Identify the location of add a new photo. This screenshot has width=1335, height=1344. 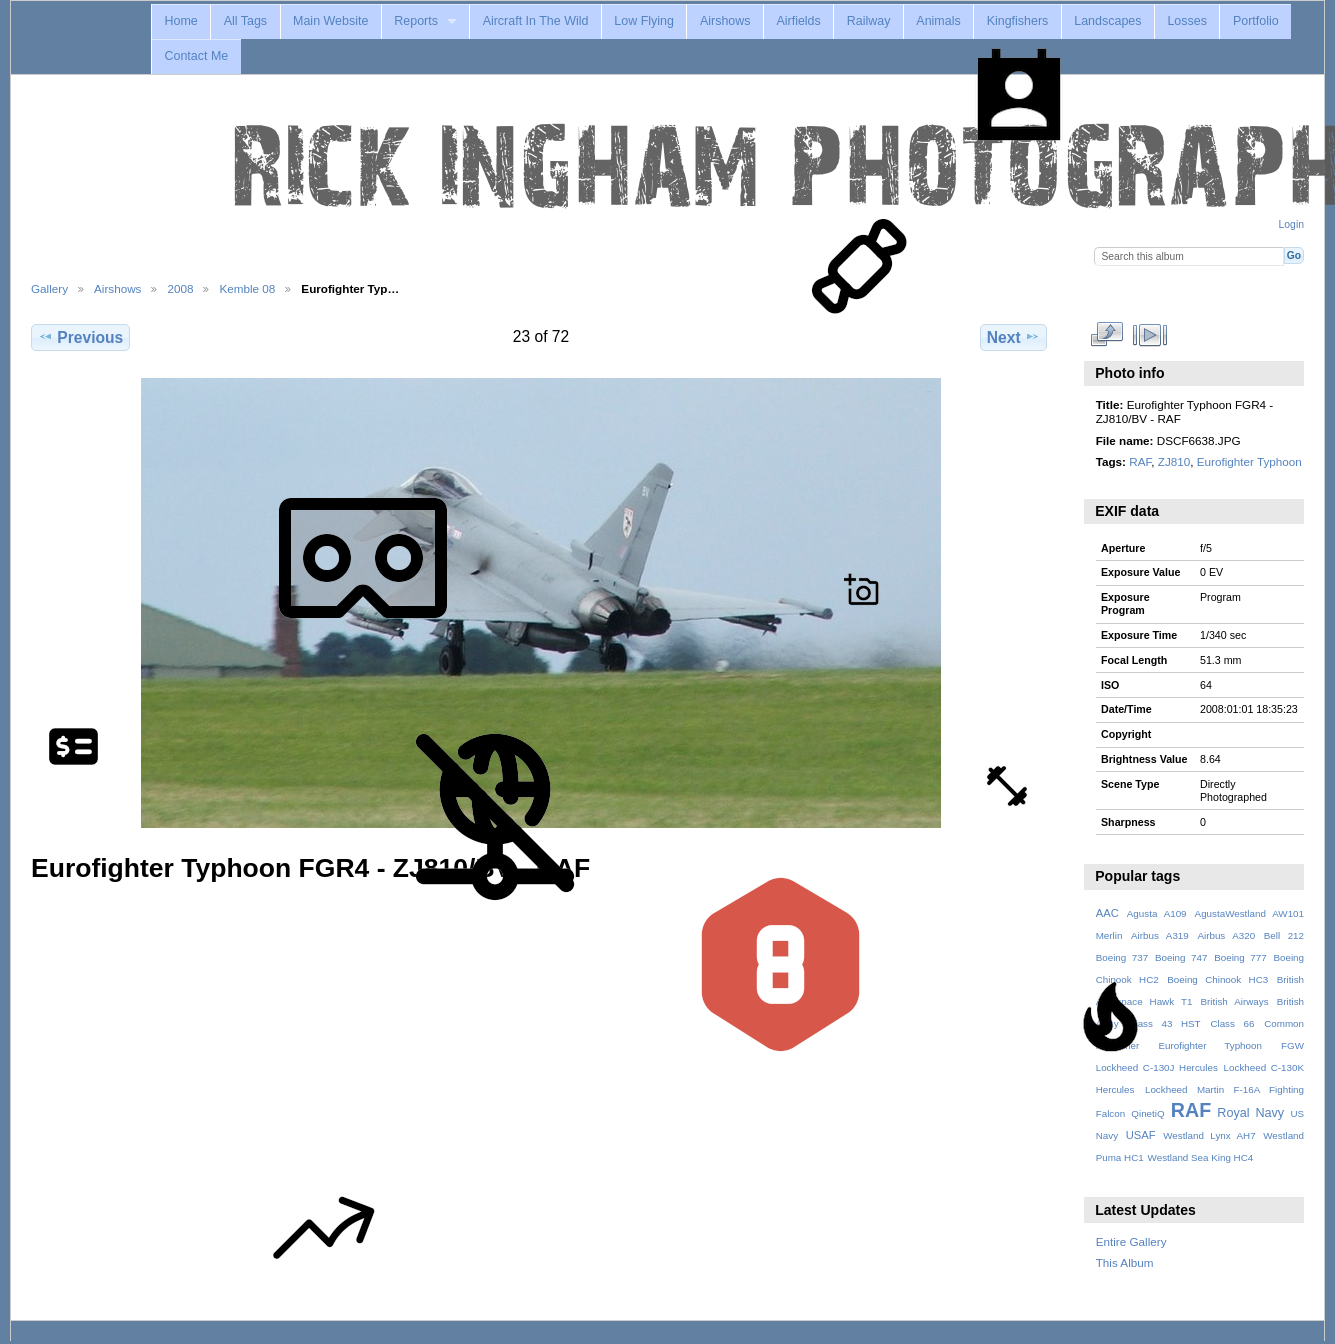
(862, 590).